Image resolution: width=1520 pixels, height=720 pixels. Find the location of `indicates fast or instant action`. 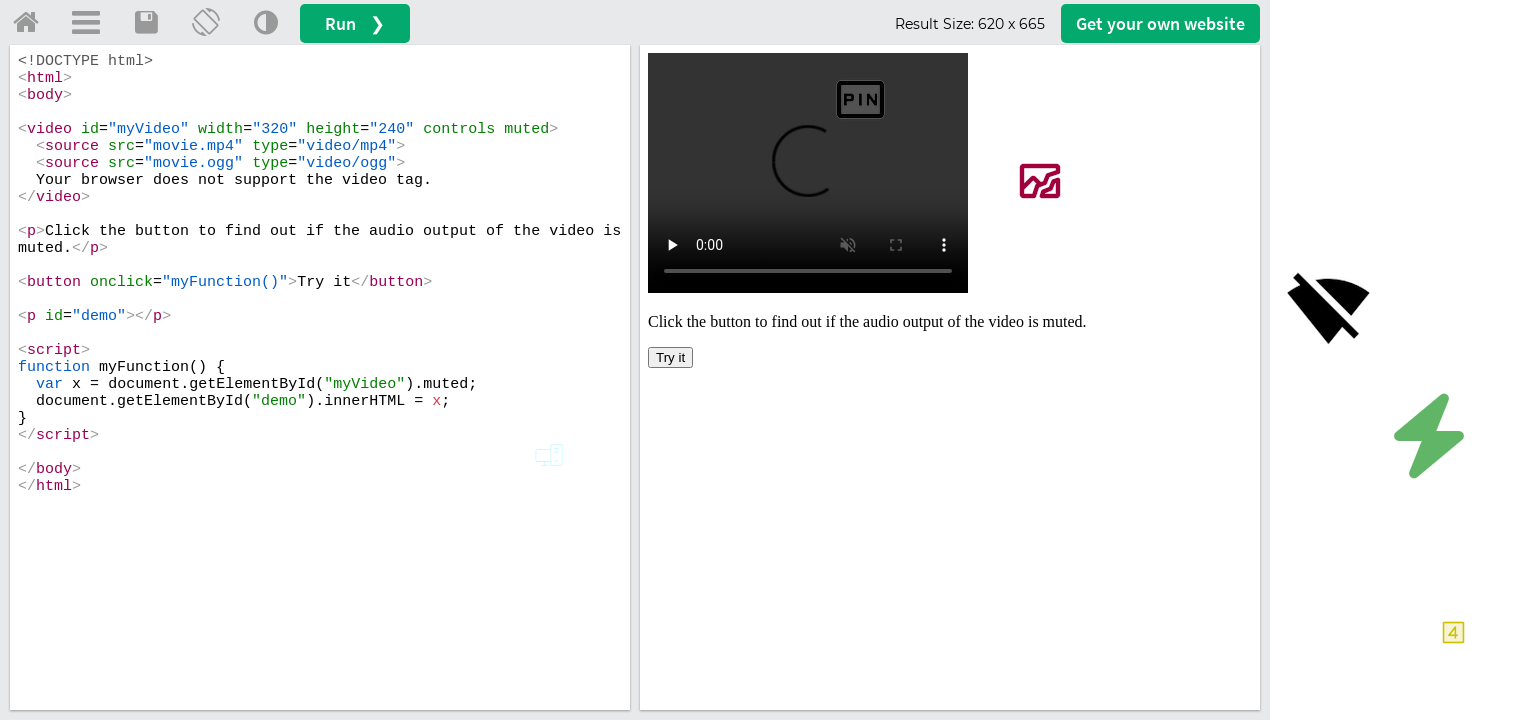

indicates fast or instant action is located at coordinates (1429, 436).